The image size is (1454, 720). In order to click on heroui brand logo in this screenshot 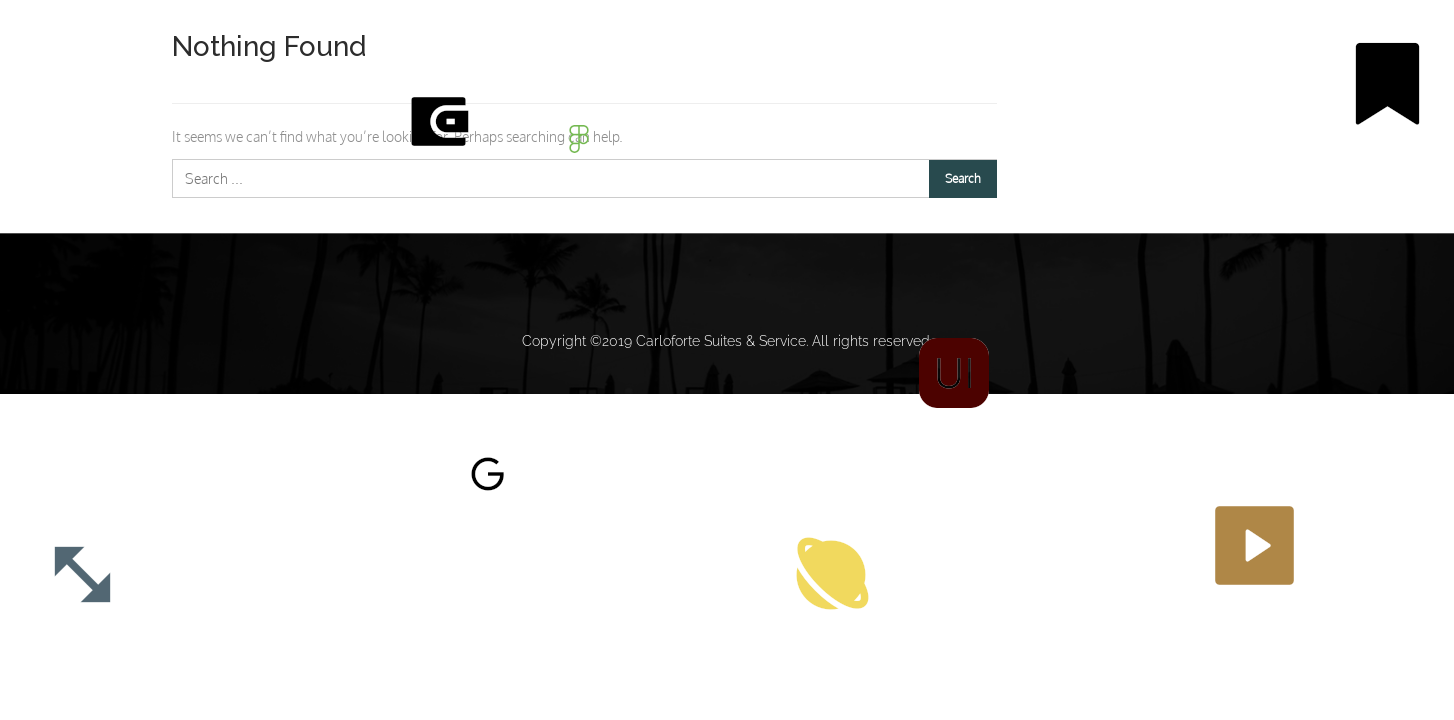, I will do `click(954, 373)`.